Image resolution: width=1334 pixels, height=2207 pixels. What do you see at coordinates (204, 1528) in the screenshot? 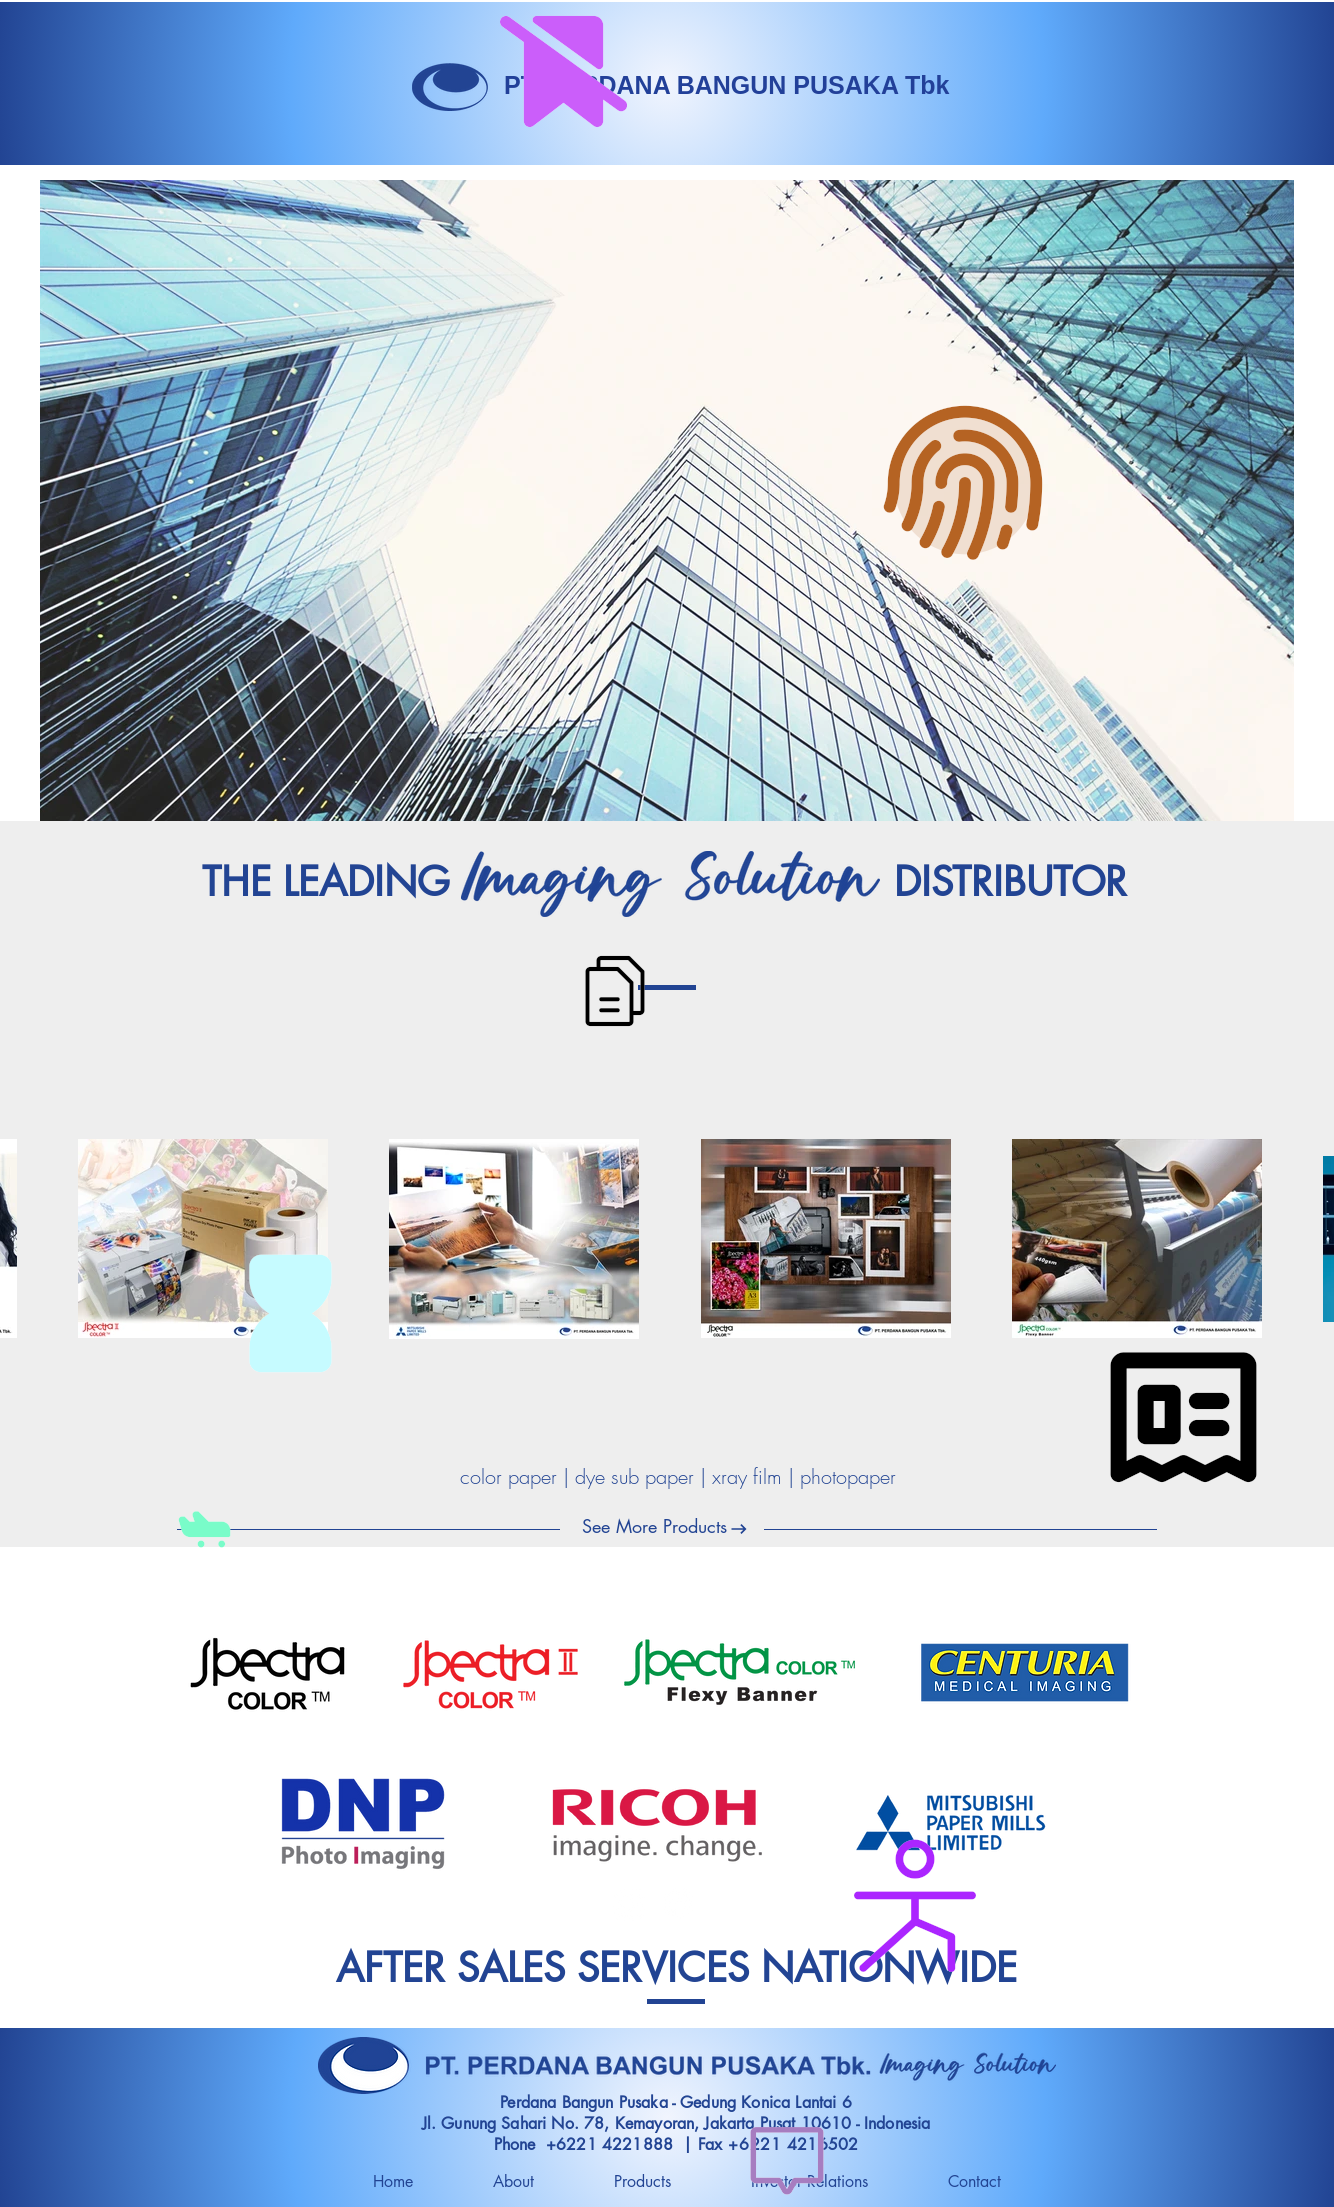
I see `flight is taxiing or preparing for departure` at bounding box center [204, 1528].